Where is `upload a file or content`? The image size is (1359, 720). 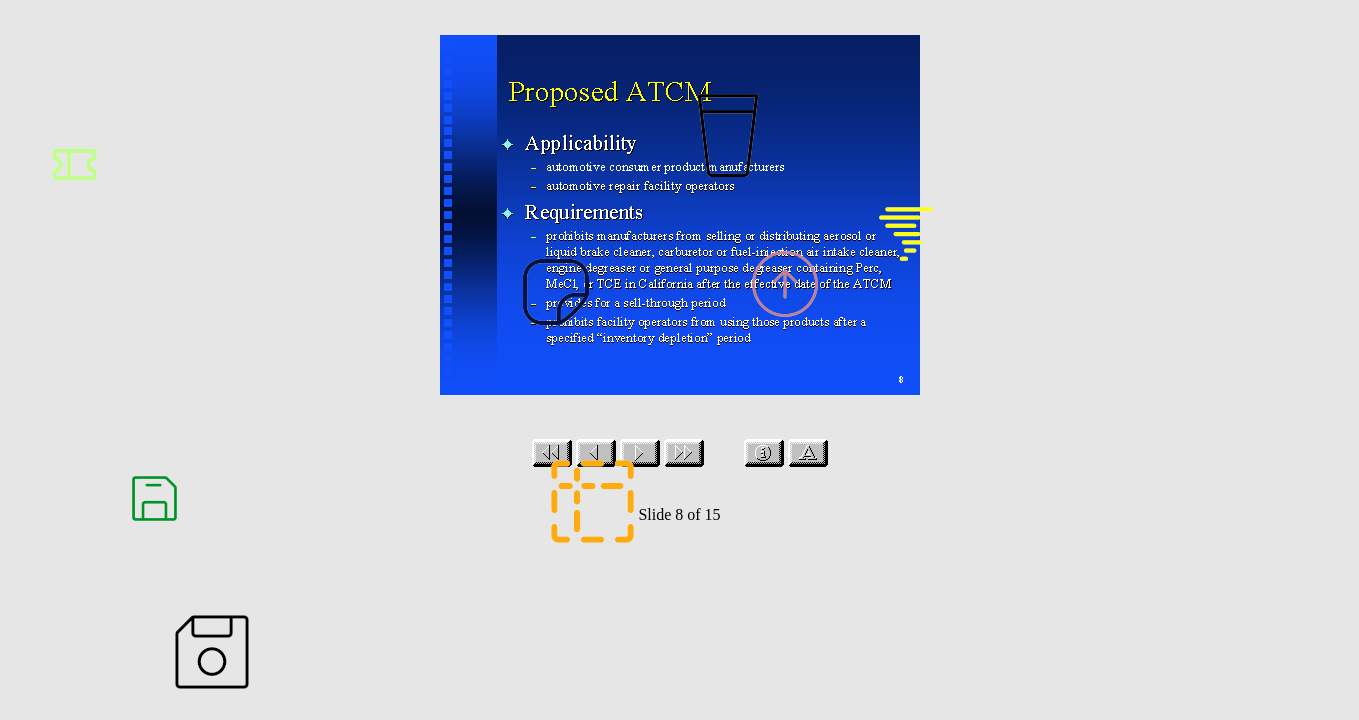 upload a file or content is located at coordinates (785, 284).